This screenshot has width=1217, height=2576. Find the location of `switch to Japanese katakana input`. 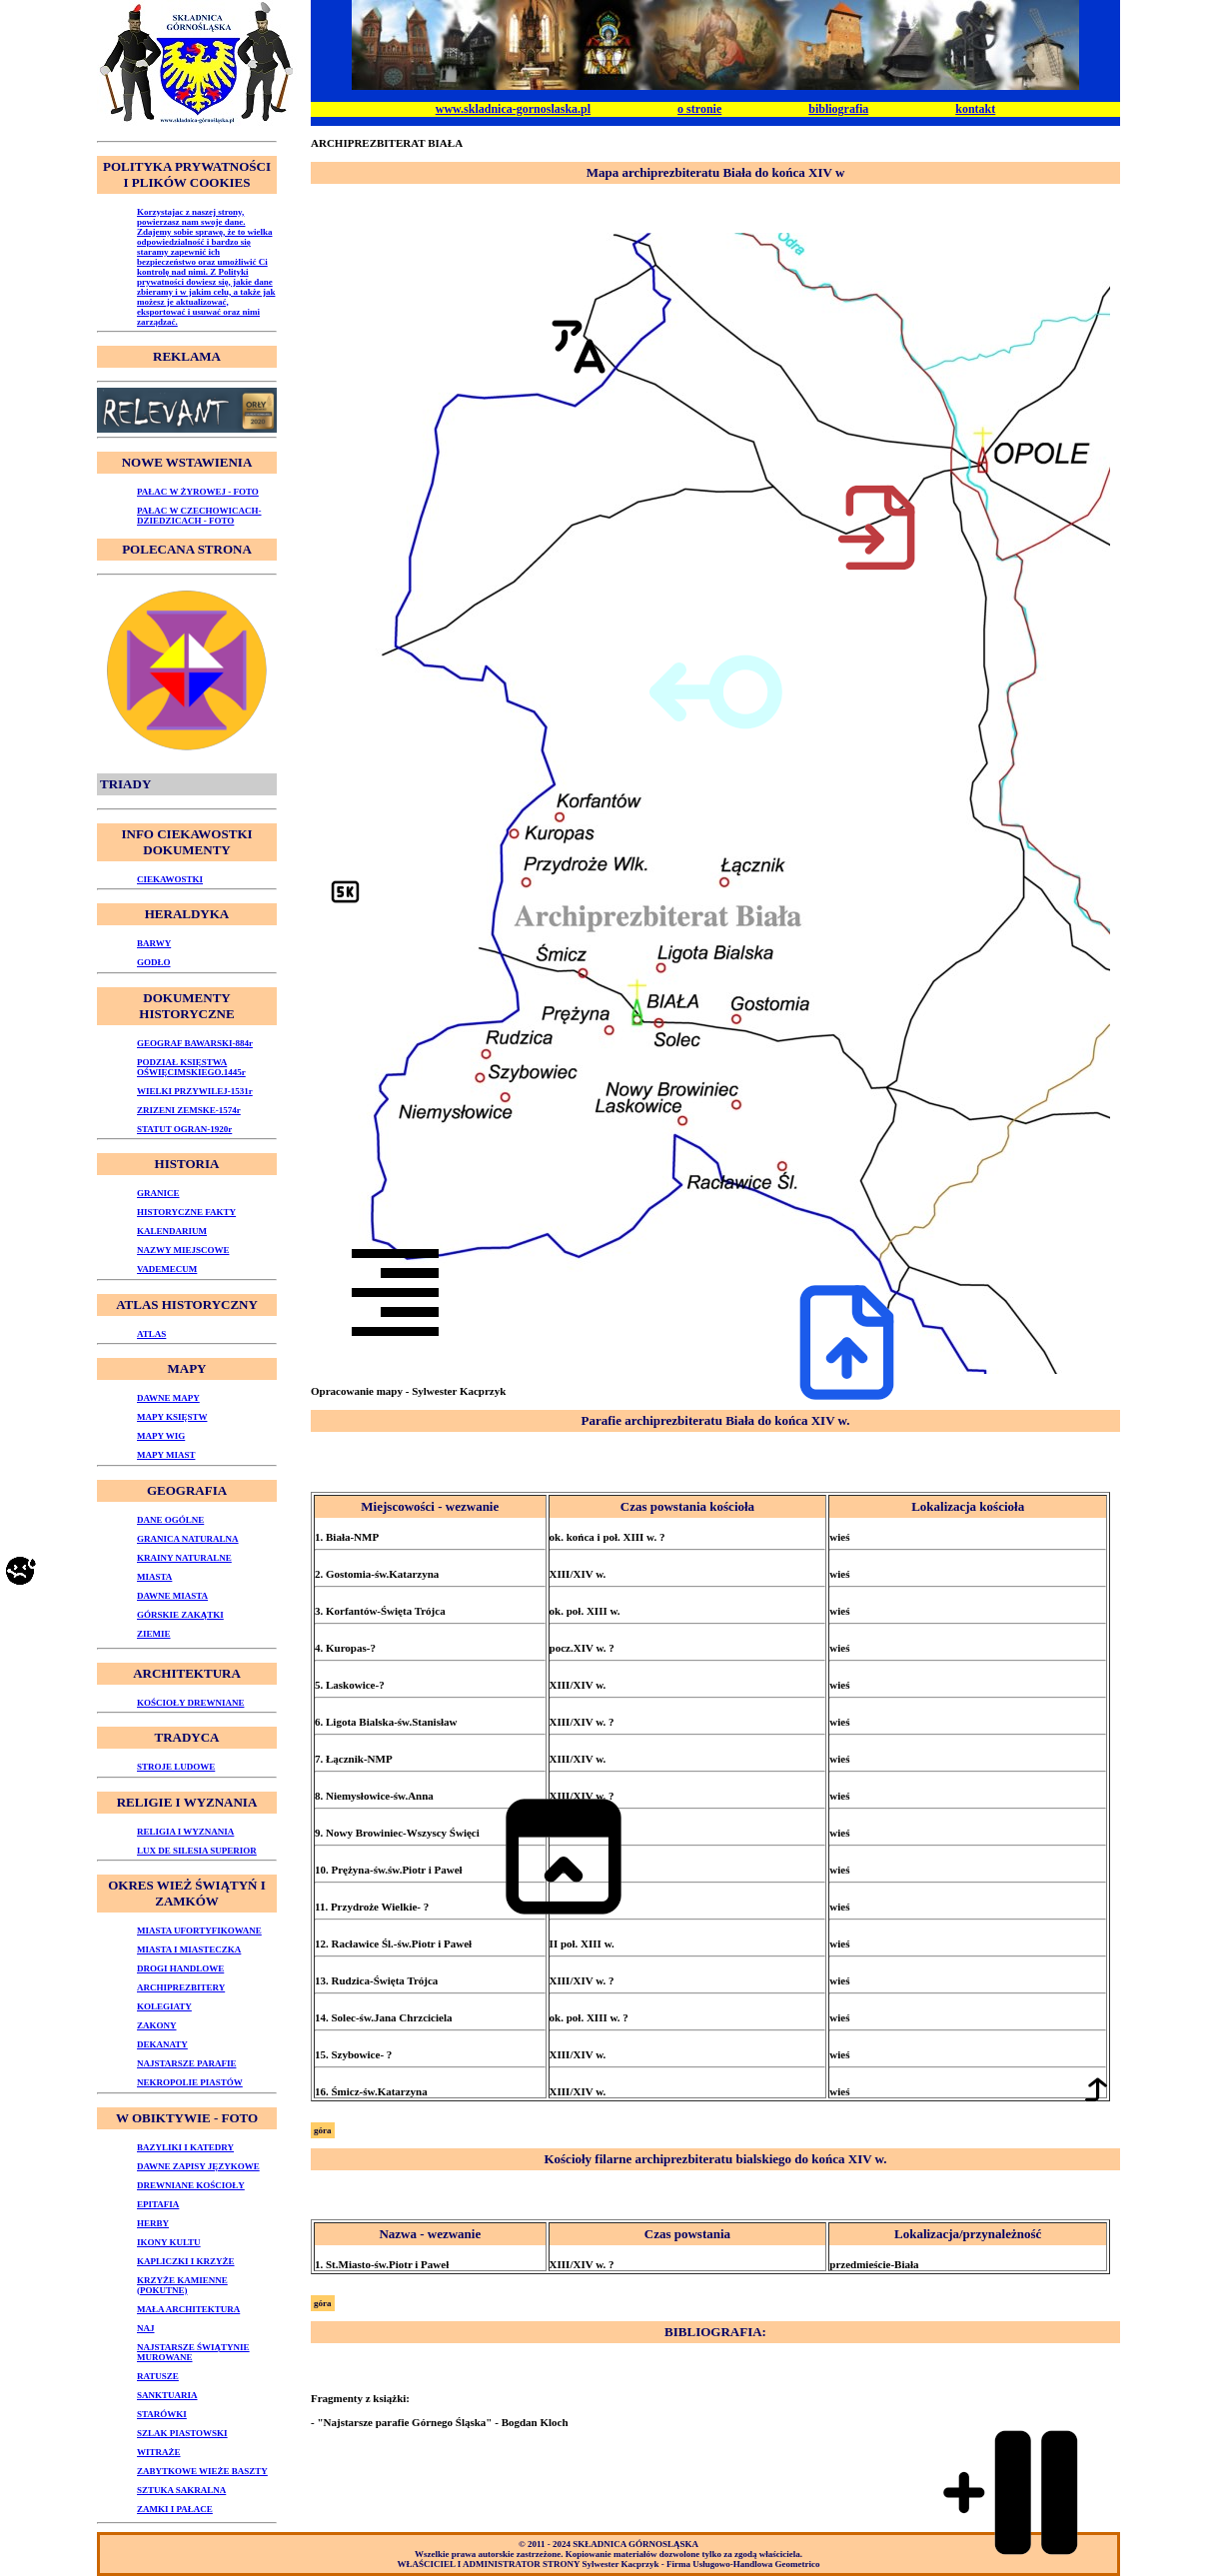

switch to Japanese katakana input is located at coordinates (577, 345).